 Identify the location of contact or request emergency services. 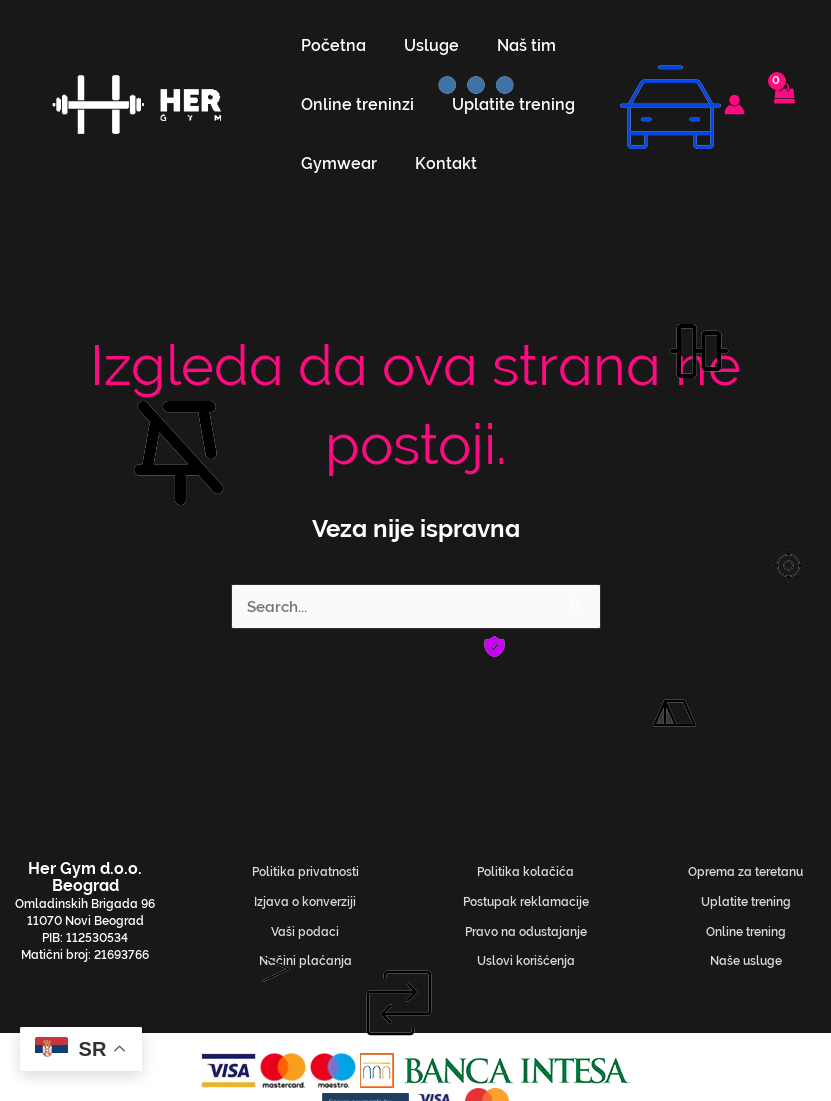
(670, 112).